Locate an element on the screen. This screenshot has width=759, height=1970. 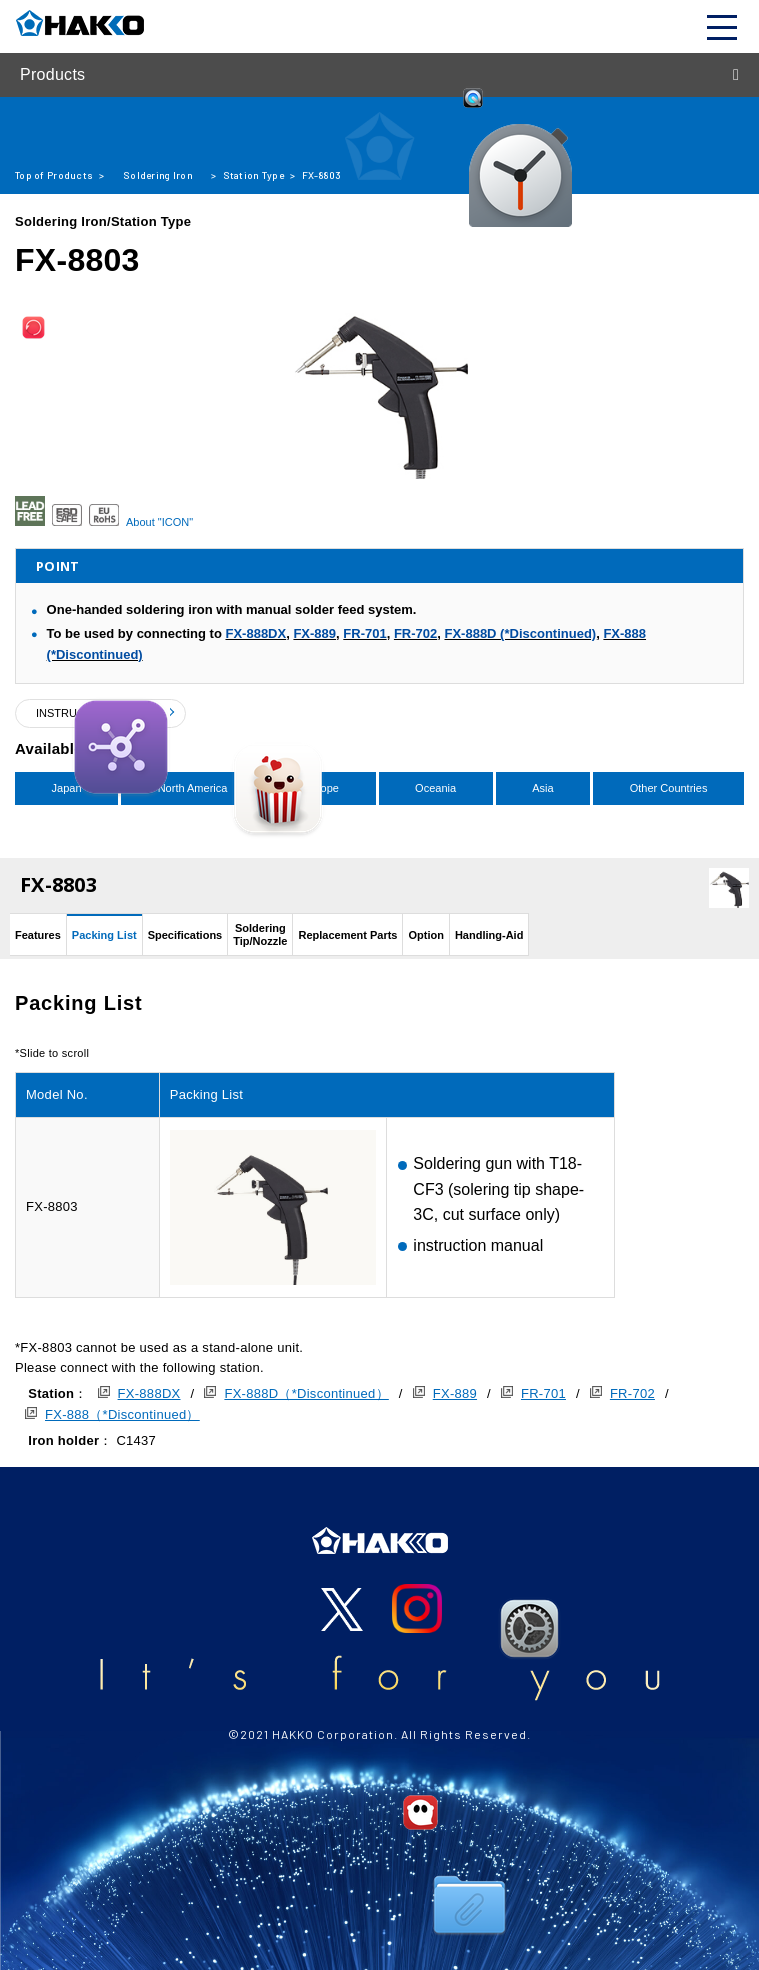
open ghostwriter app is located at coordinates (420, 1812).